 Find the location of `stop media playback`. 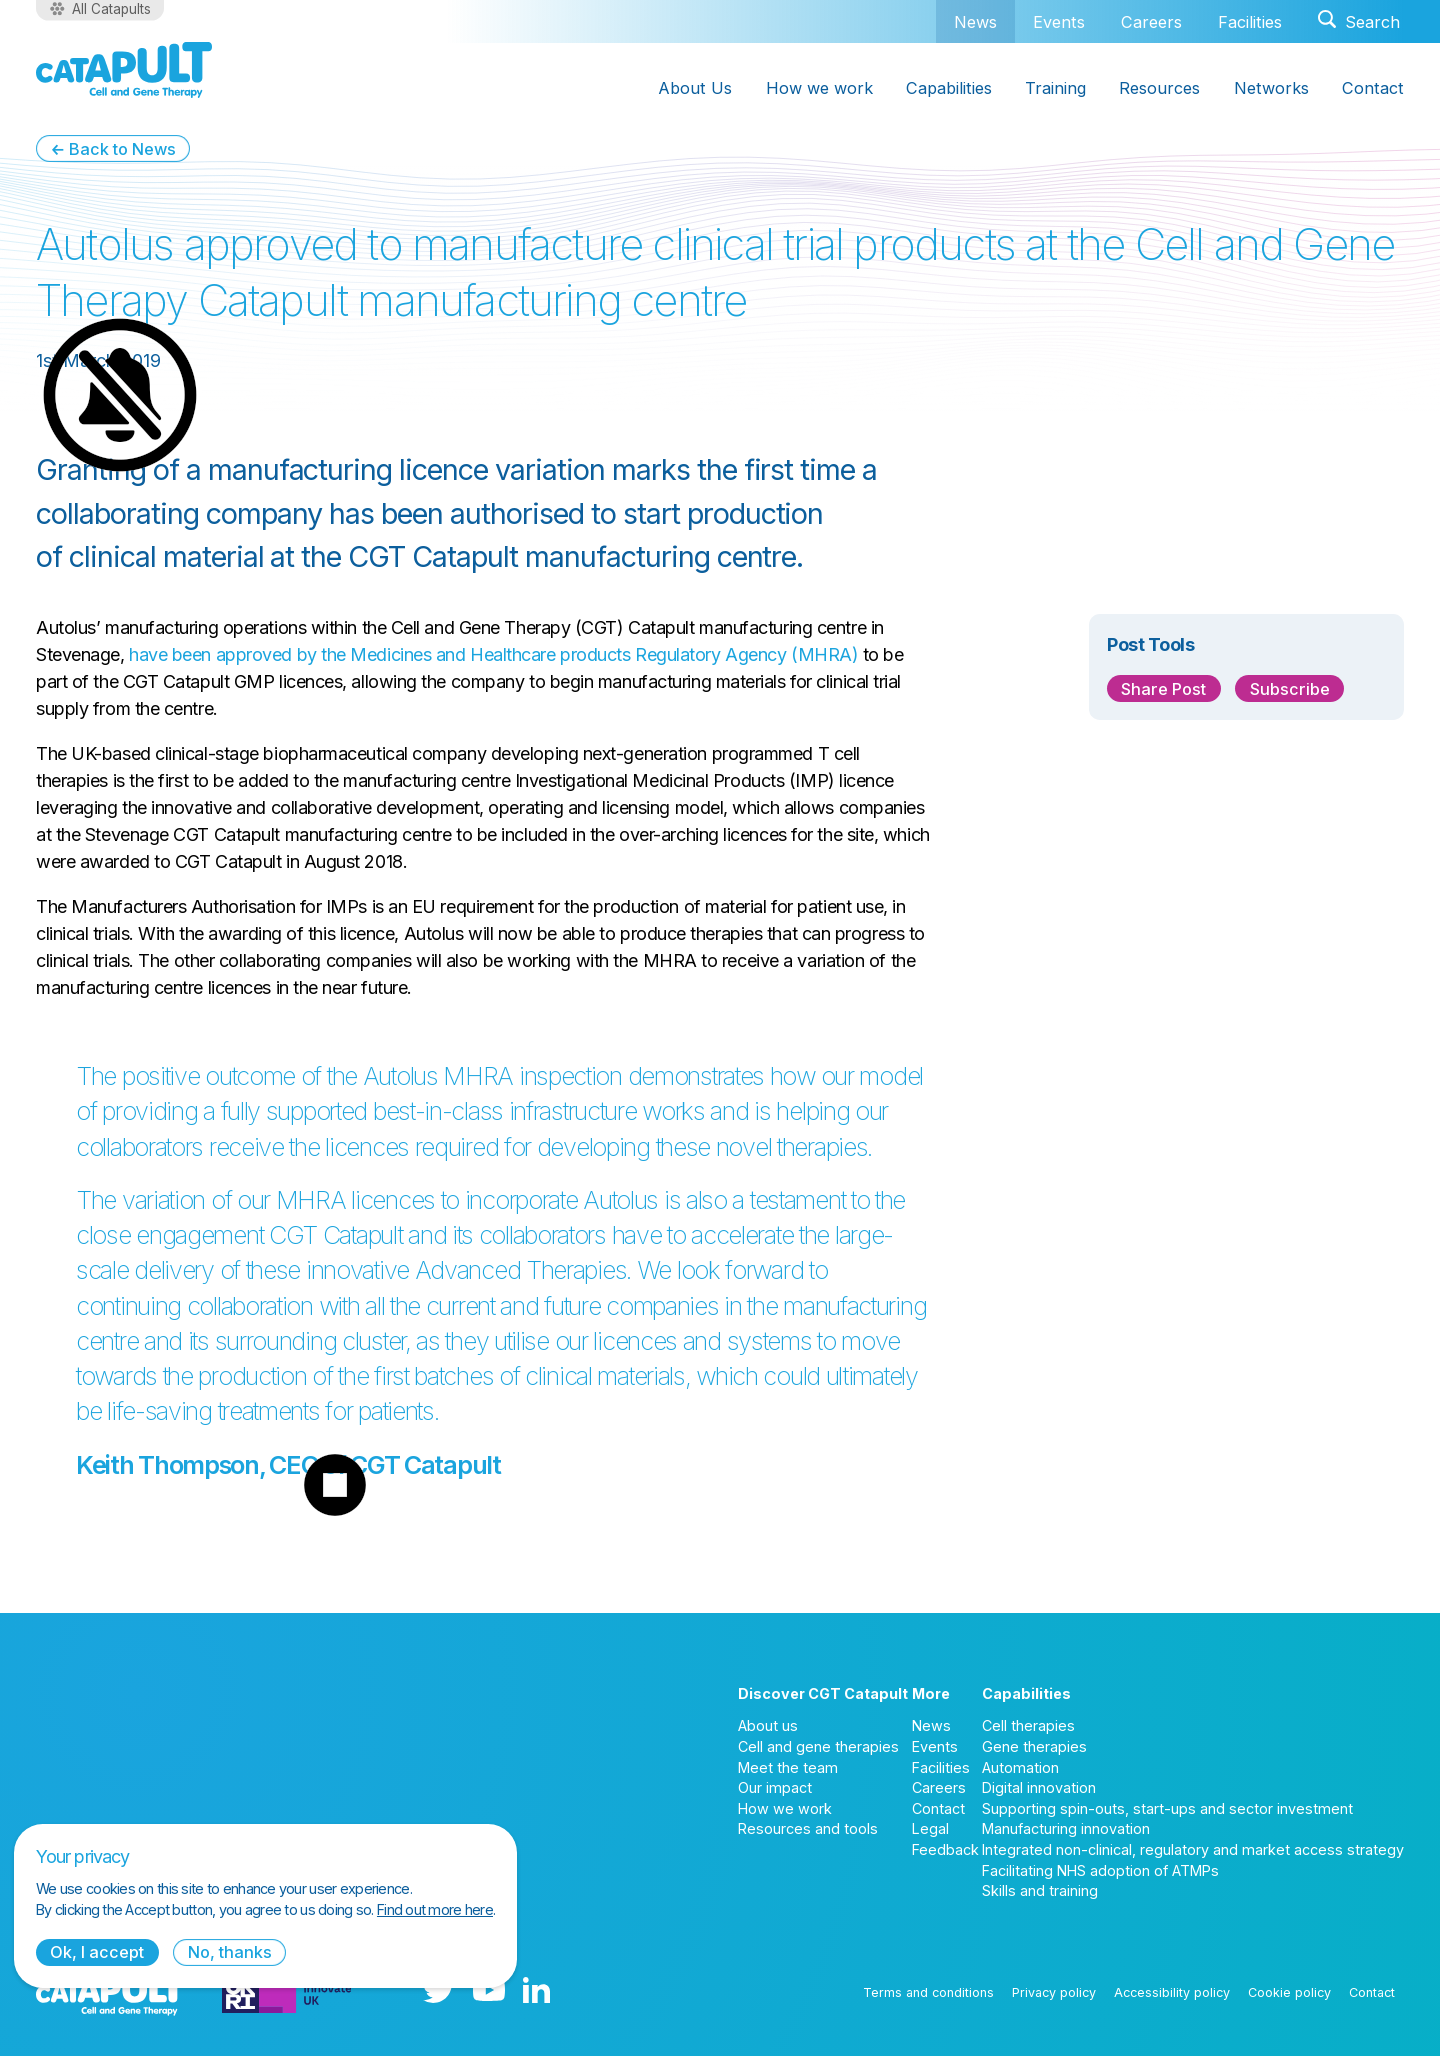

stop media playback is located at coordinates (335, 1485).